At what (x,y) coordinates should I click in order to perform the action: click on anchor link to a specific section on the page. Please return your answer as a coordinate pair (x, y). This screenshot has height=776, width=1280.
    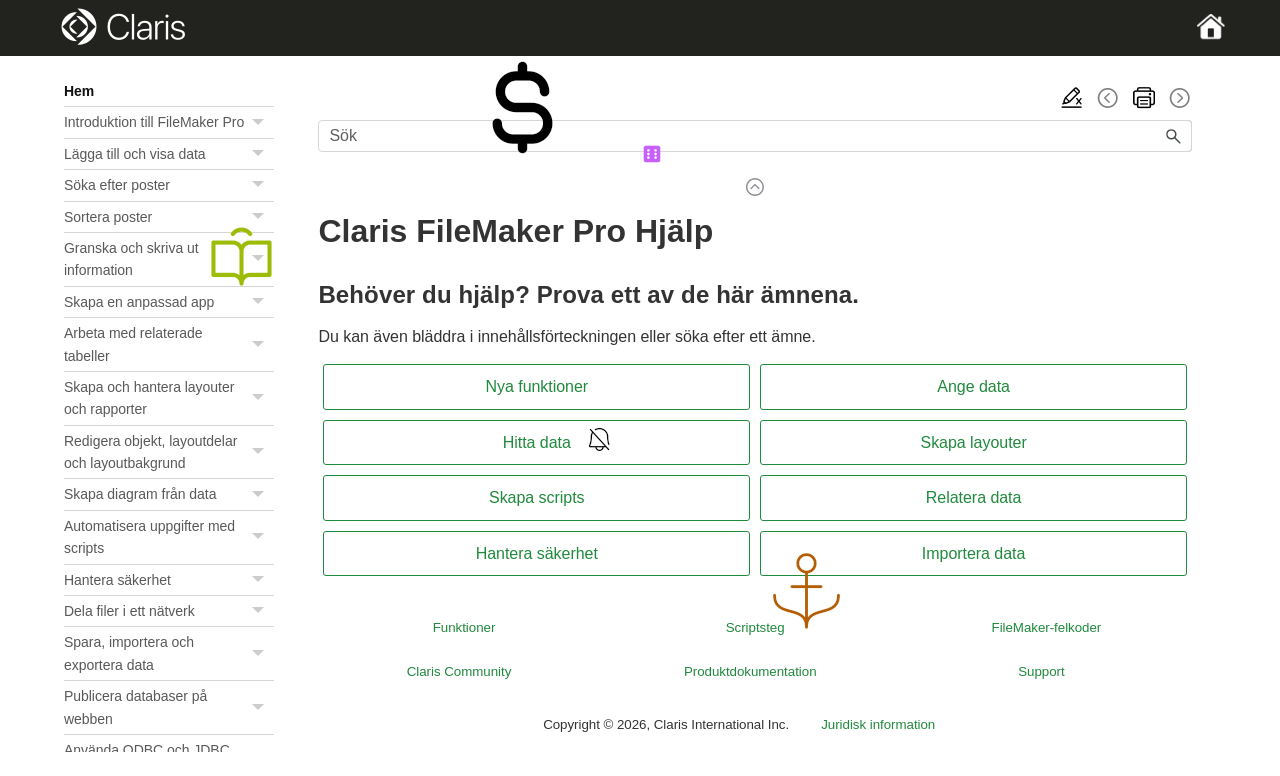
    Looking at the image, I should click on (806, 589).